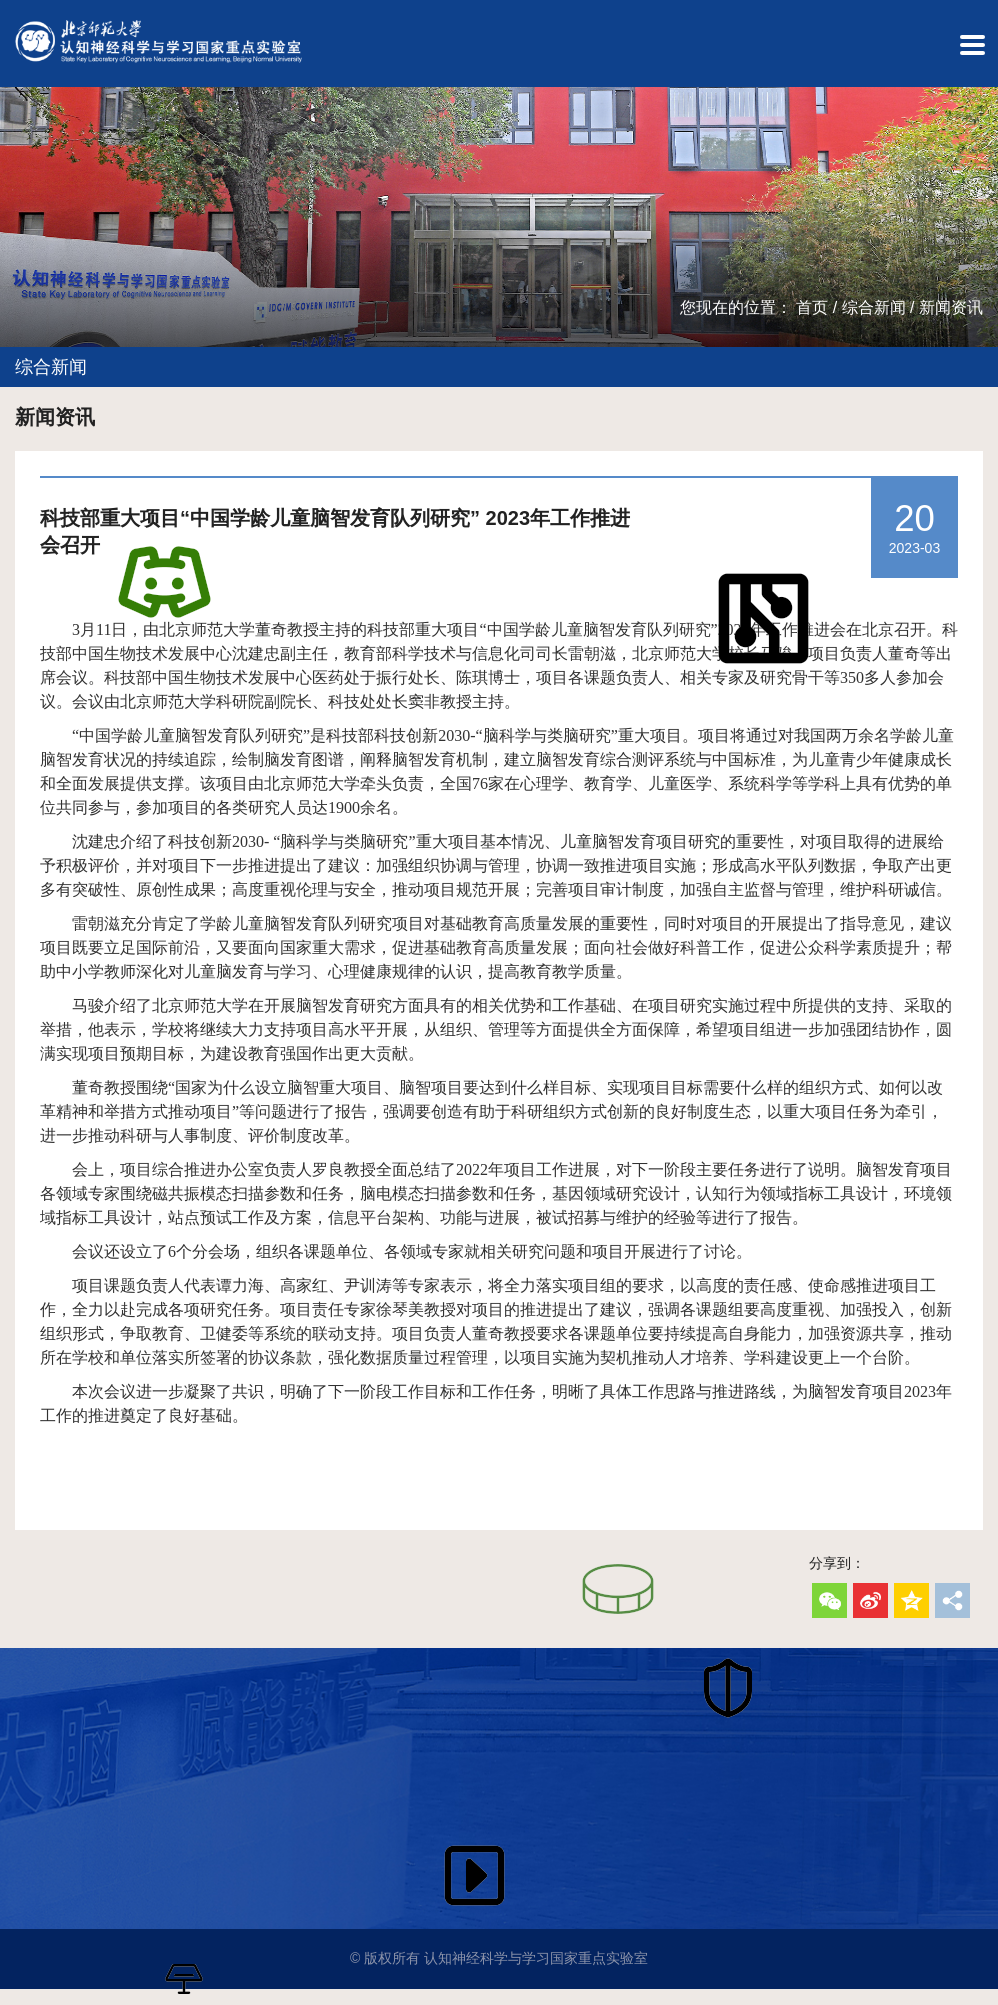  I want to click on play media or start video, so click(474, 1875).